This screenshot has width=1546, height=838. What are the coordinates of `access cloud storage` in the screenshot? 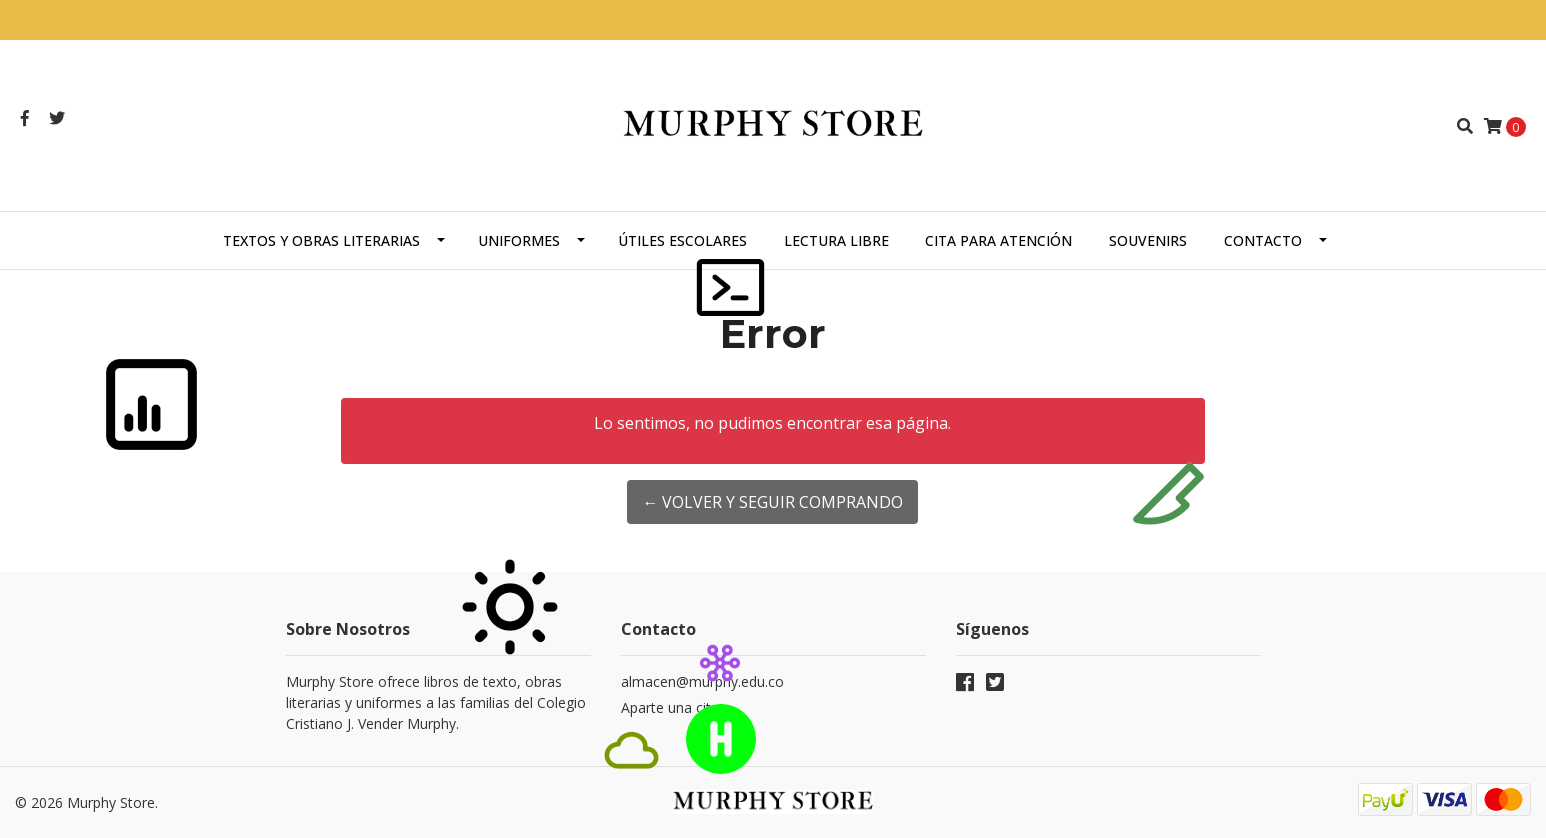 It's located at (631, 751).